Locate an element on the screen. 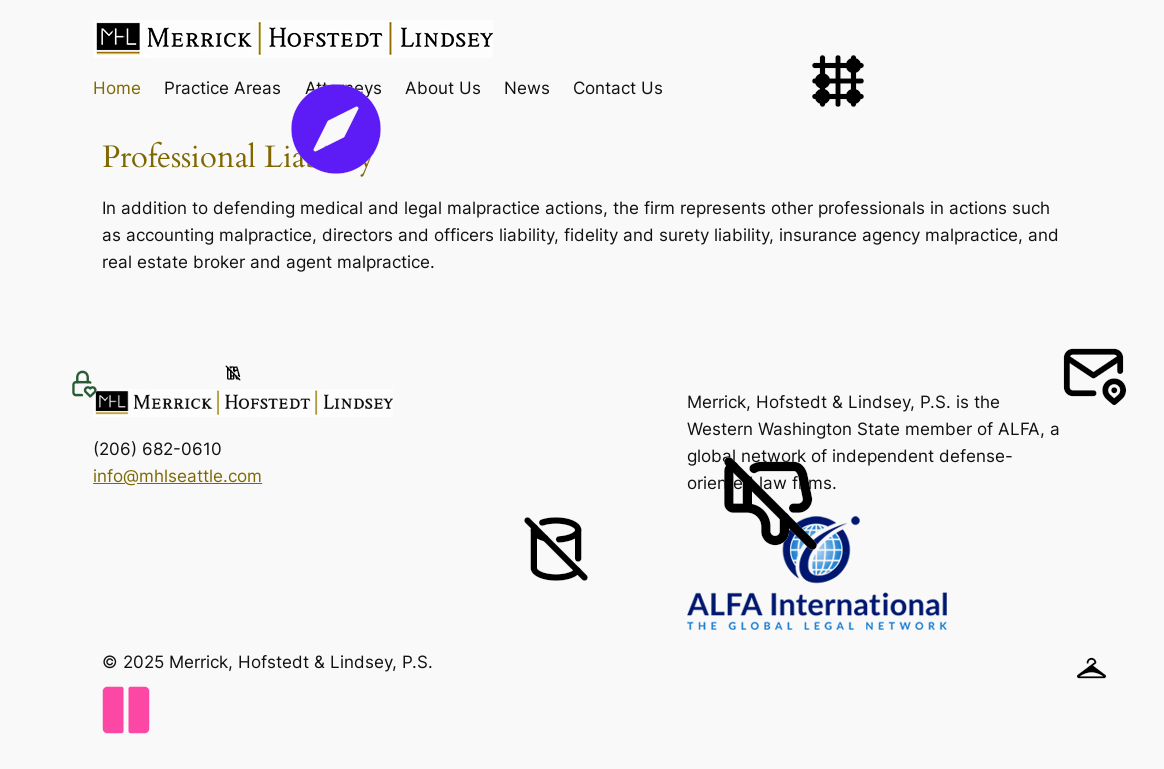 The height and width of the screenshot is (769, 1164). navigate or explore directions is located at coordinates (336, 129).